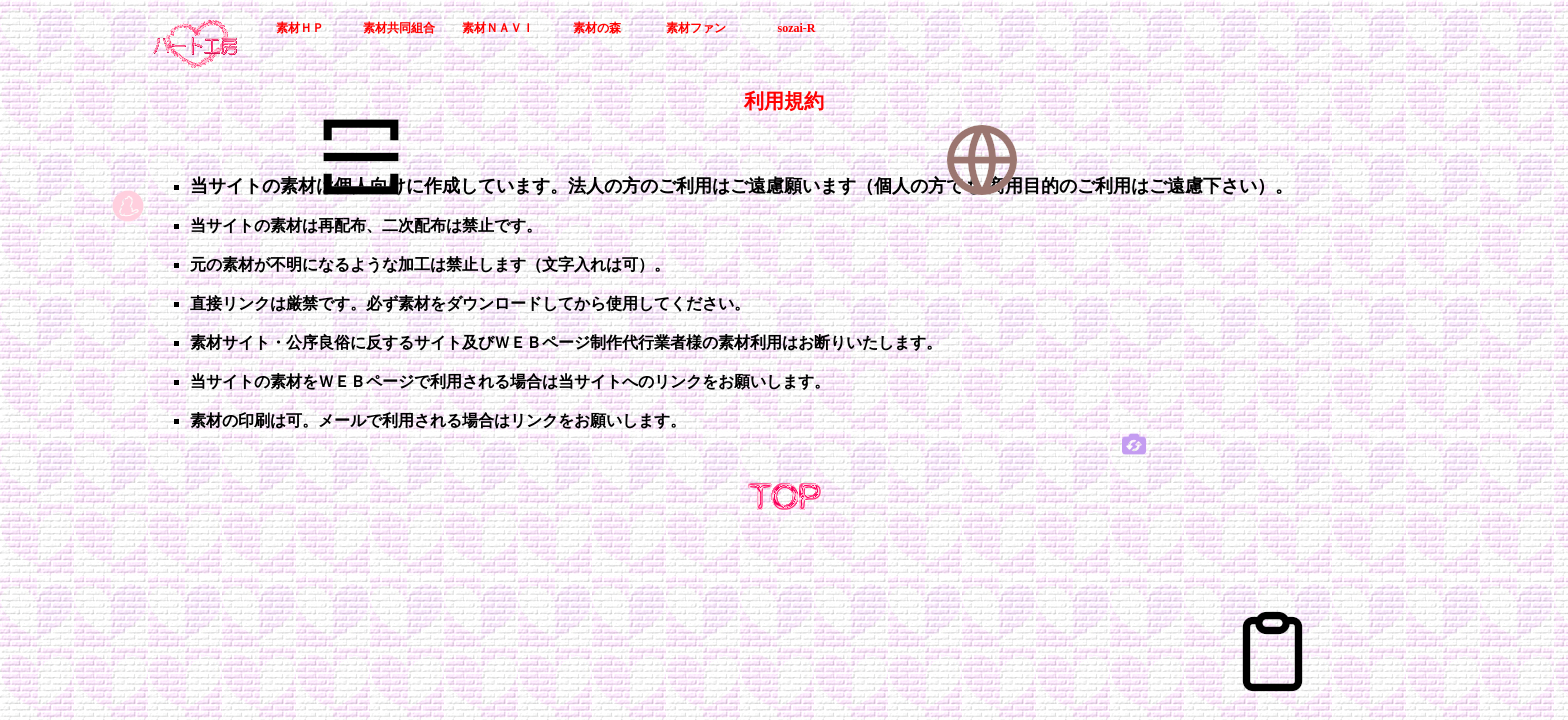  Describe the element at coordinates (361, 157) in the screenshot. I see `scan a QR code` at that location.